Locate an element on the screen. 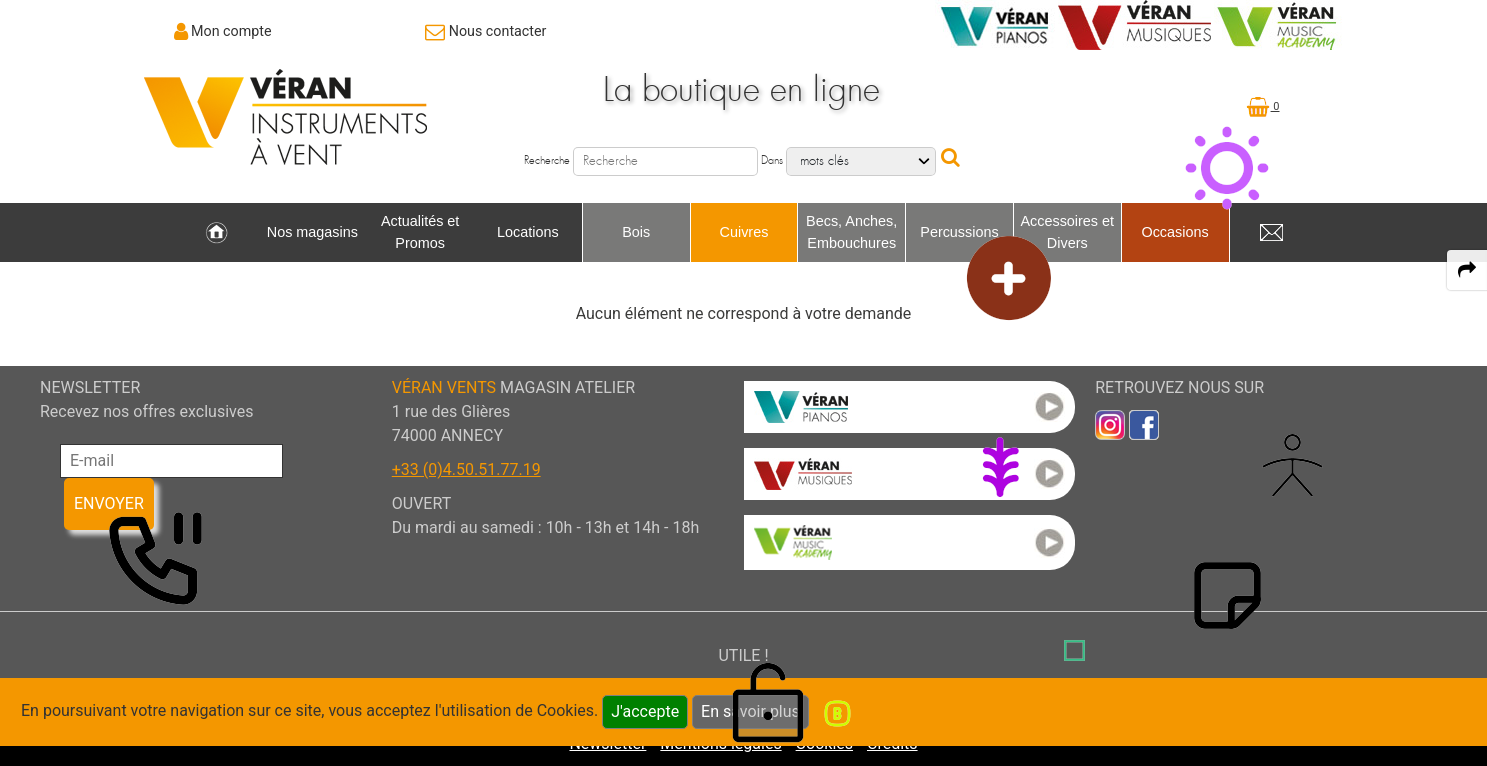 The image size is (1487, 766). pause an active phone call is located at coordinates (155, 558).